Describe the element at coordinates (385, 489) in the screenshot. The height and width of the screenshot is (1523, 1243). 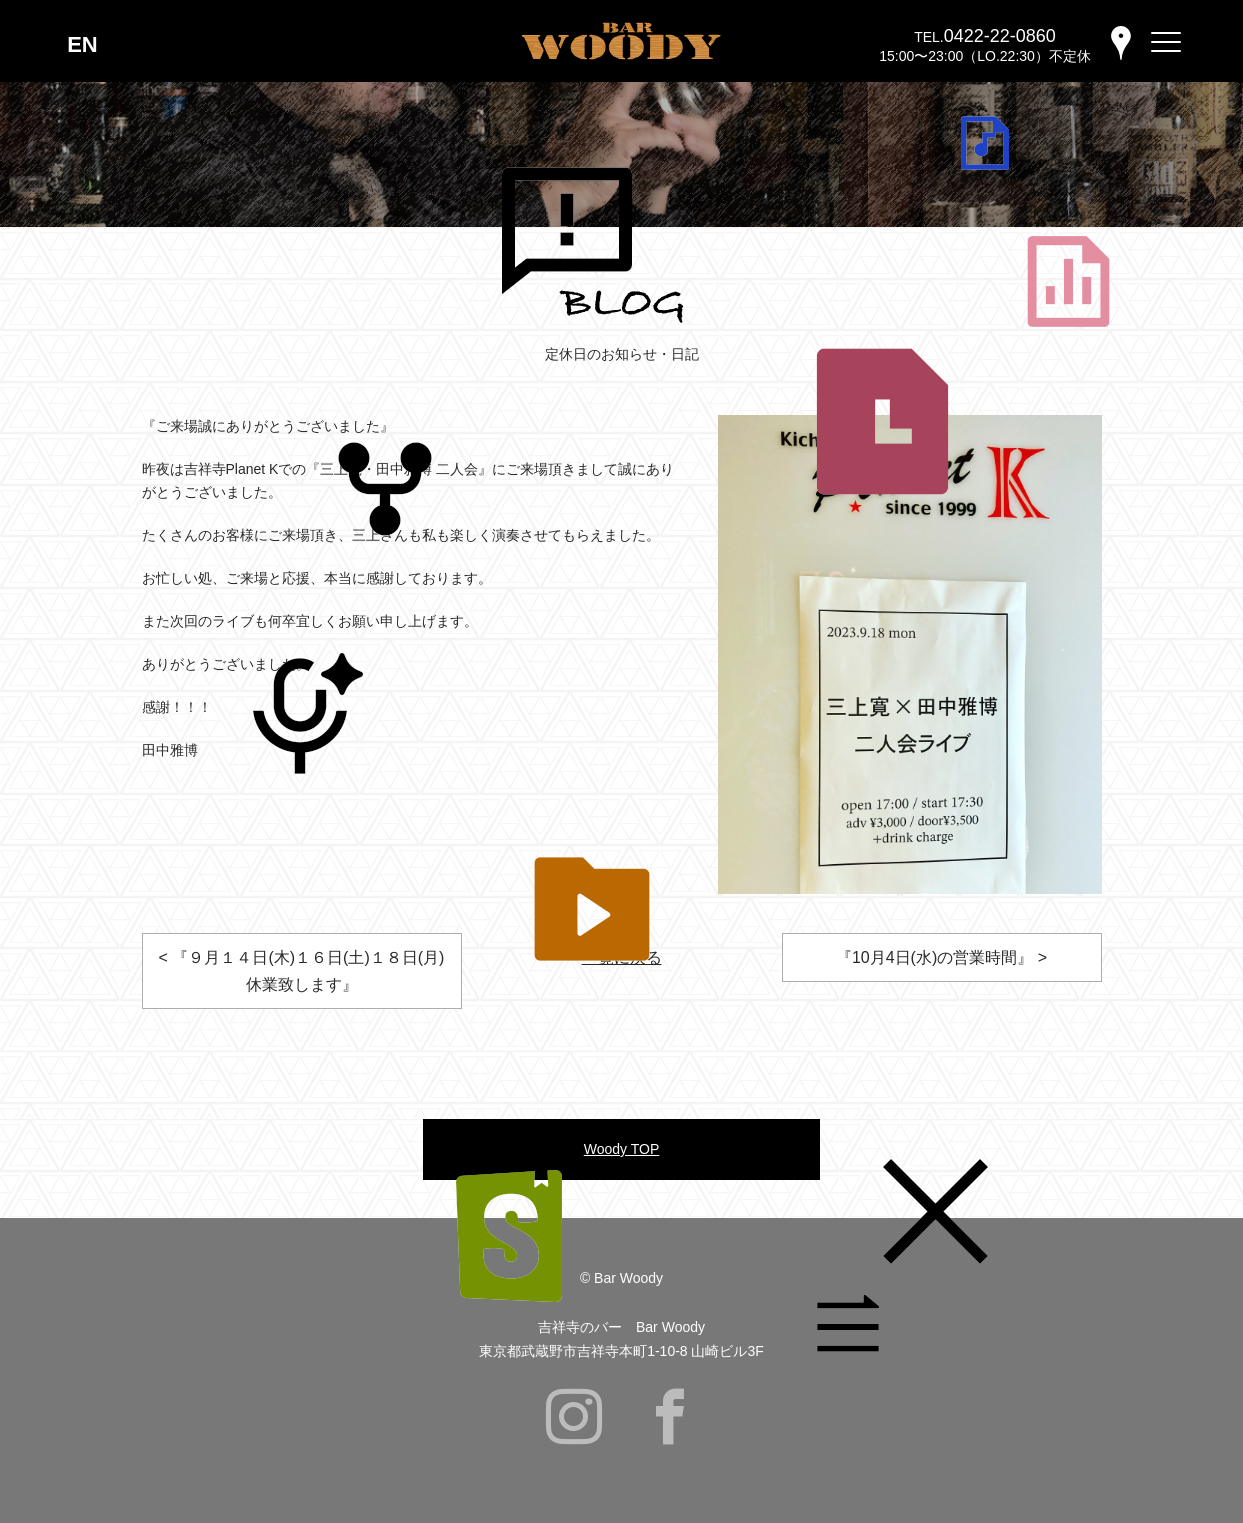
I see `fork a repository` at that location.